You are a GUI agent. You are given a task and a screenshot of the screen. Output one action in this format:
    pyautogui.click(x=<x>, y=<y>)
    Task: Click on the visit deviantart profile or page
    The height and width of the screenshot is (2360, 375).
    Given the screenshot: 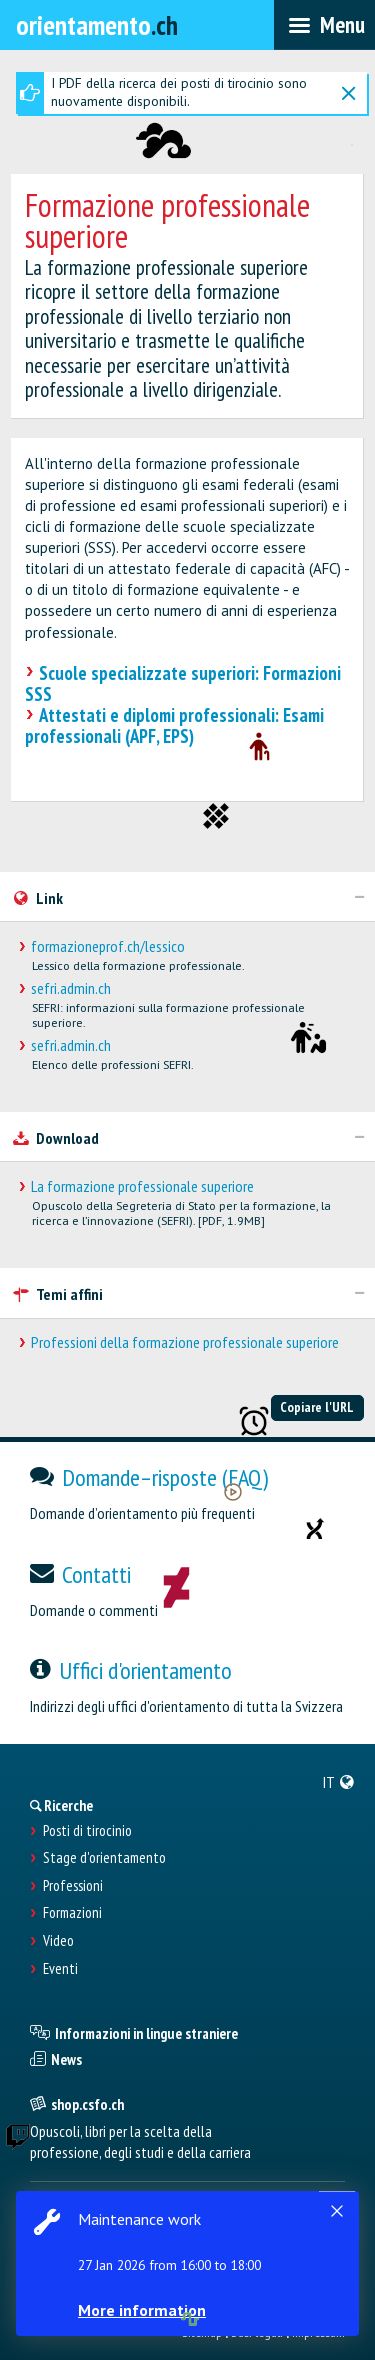 What is the action you would take?
    pyautogui.click(x=176, y=1587)
    